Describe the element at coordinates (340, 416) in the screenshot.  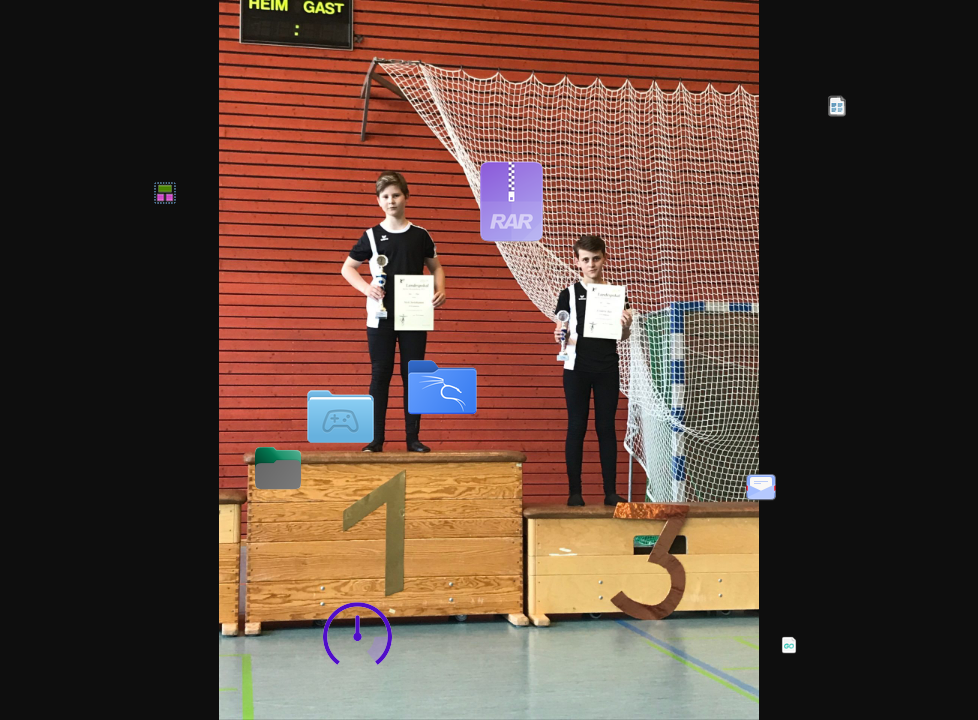
I see `open your games folder` at that location.